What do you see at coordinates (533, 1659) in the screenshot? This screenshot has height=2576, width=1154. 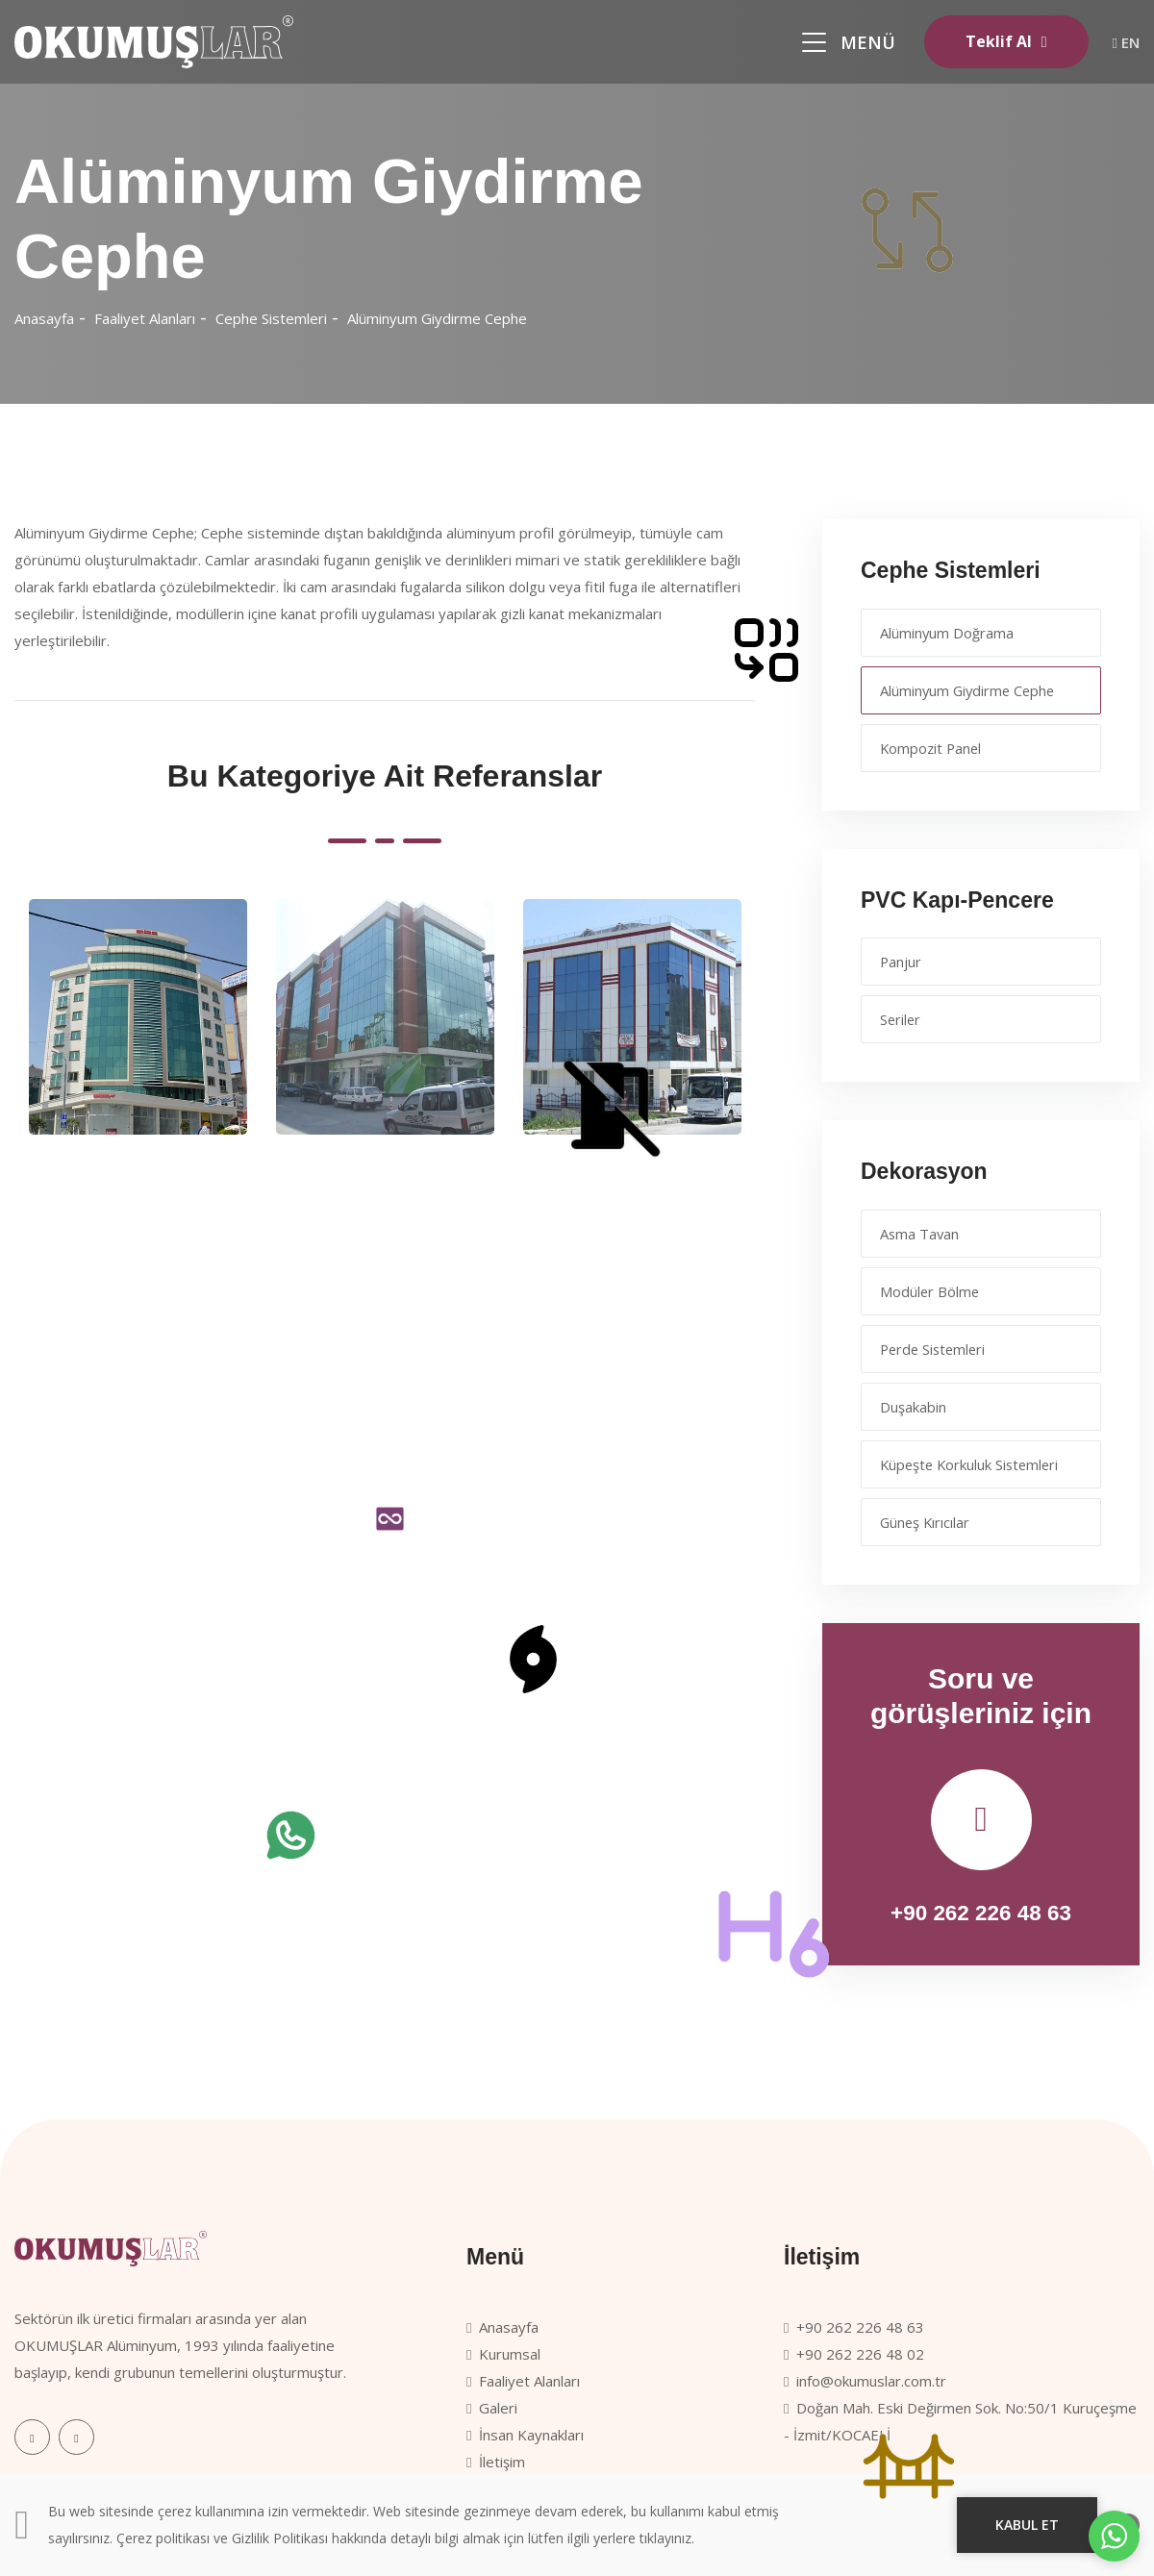 I see `indicates hurricane or tropical storm warning` at bounding box center [533, 1659].